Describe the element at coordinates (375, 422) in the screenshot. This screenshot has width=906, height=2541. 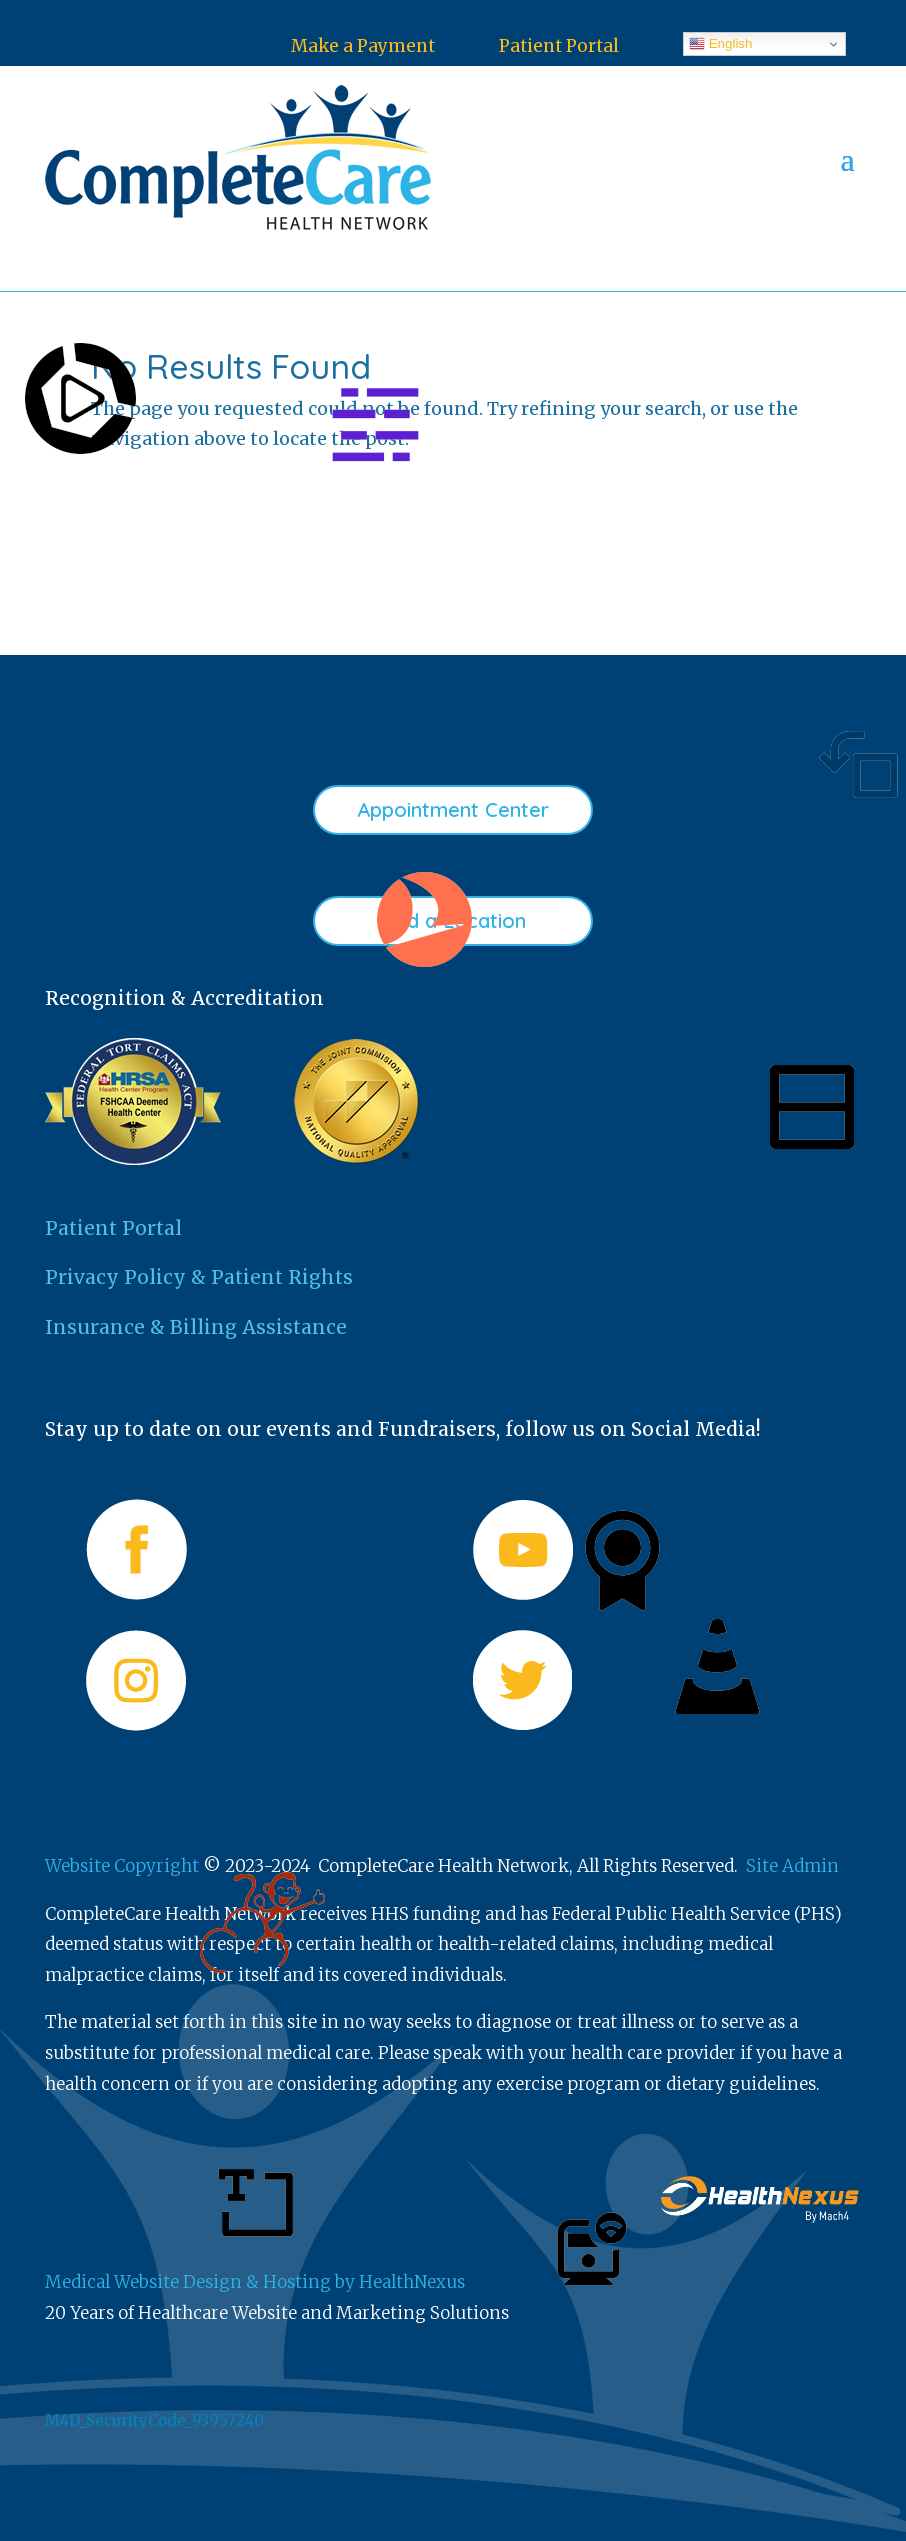
I see `indicates misty or foggy weather conditions` at that location.